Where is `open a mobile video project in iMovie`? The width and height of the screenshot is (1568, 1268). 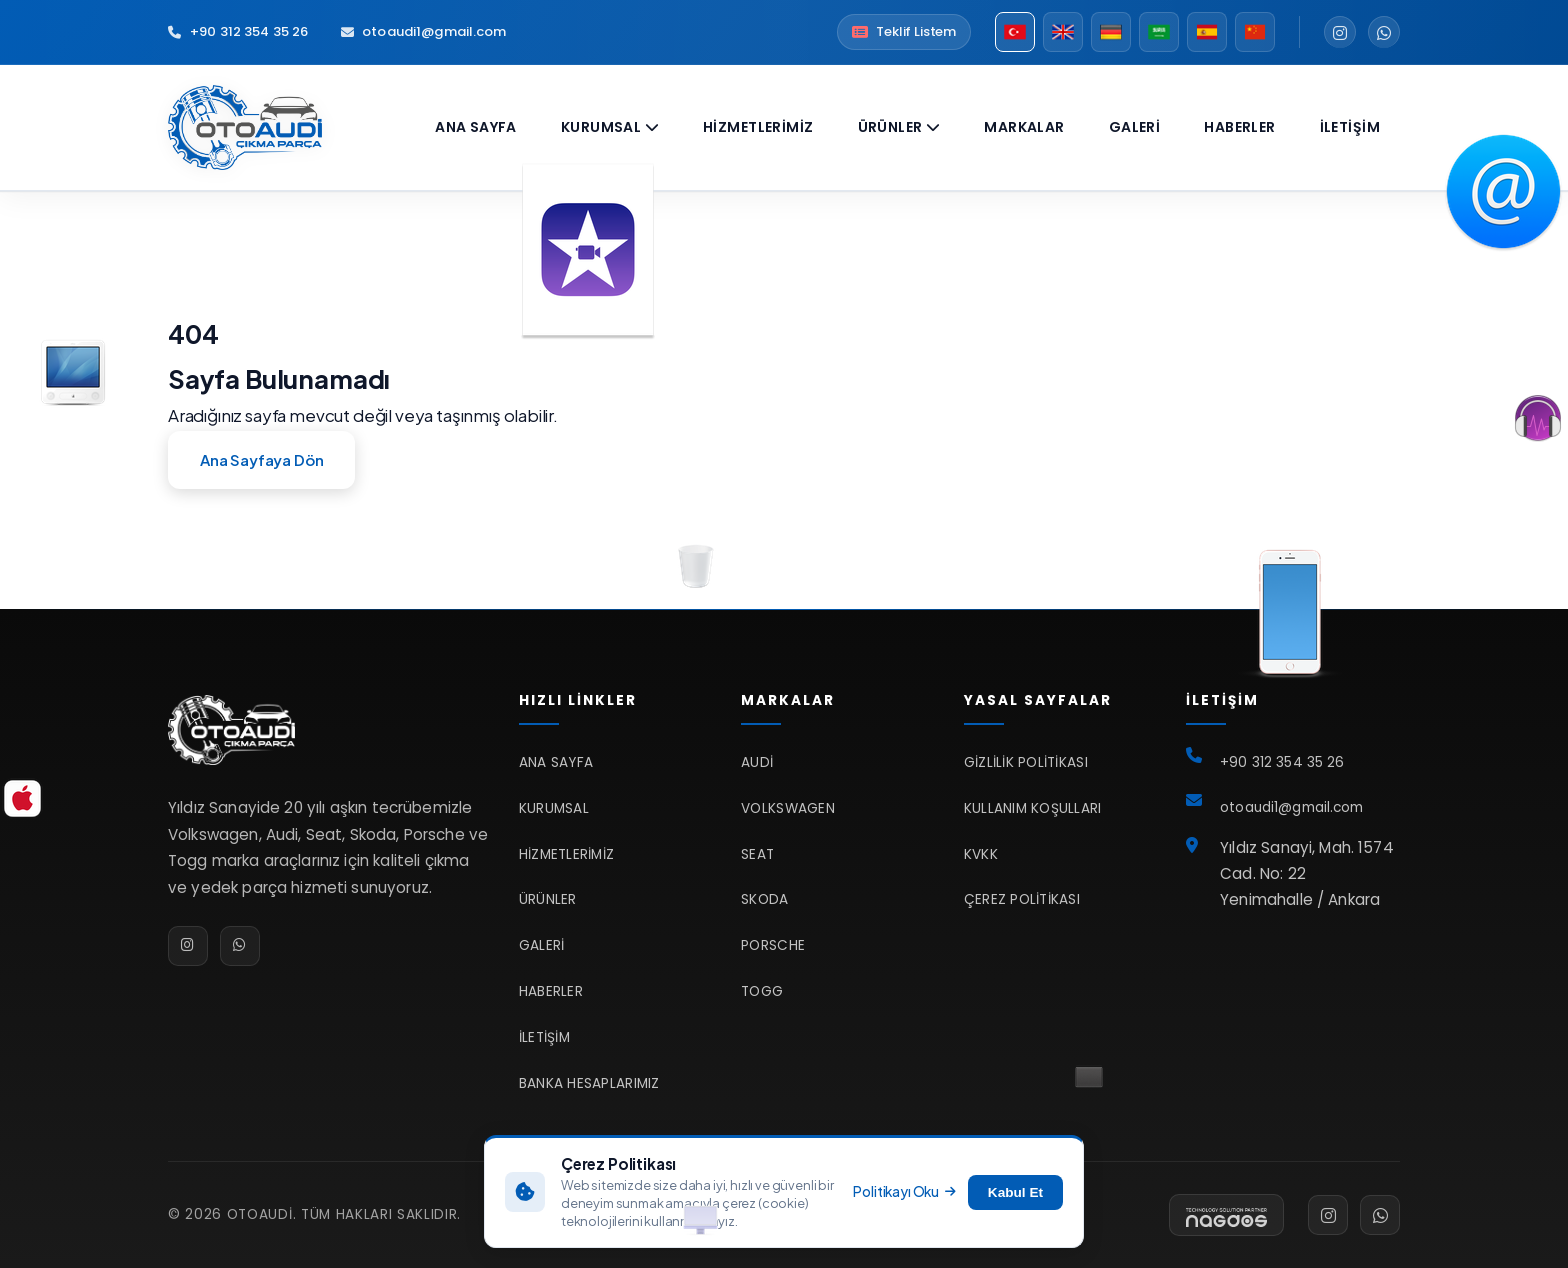
open a mobile video project in iMovie is located at coordinates (588, 254).